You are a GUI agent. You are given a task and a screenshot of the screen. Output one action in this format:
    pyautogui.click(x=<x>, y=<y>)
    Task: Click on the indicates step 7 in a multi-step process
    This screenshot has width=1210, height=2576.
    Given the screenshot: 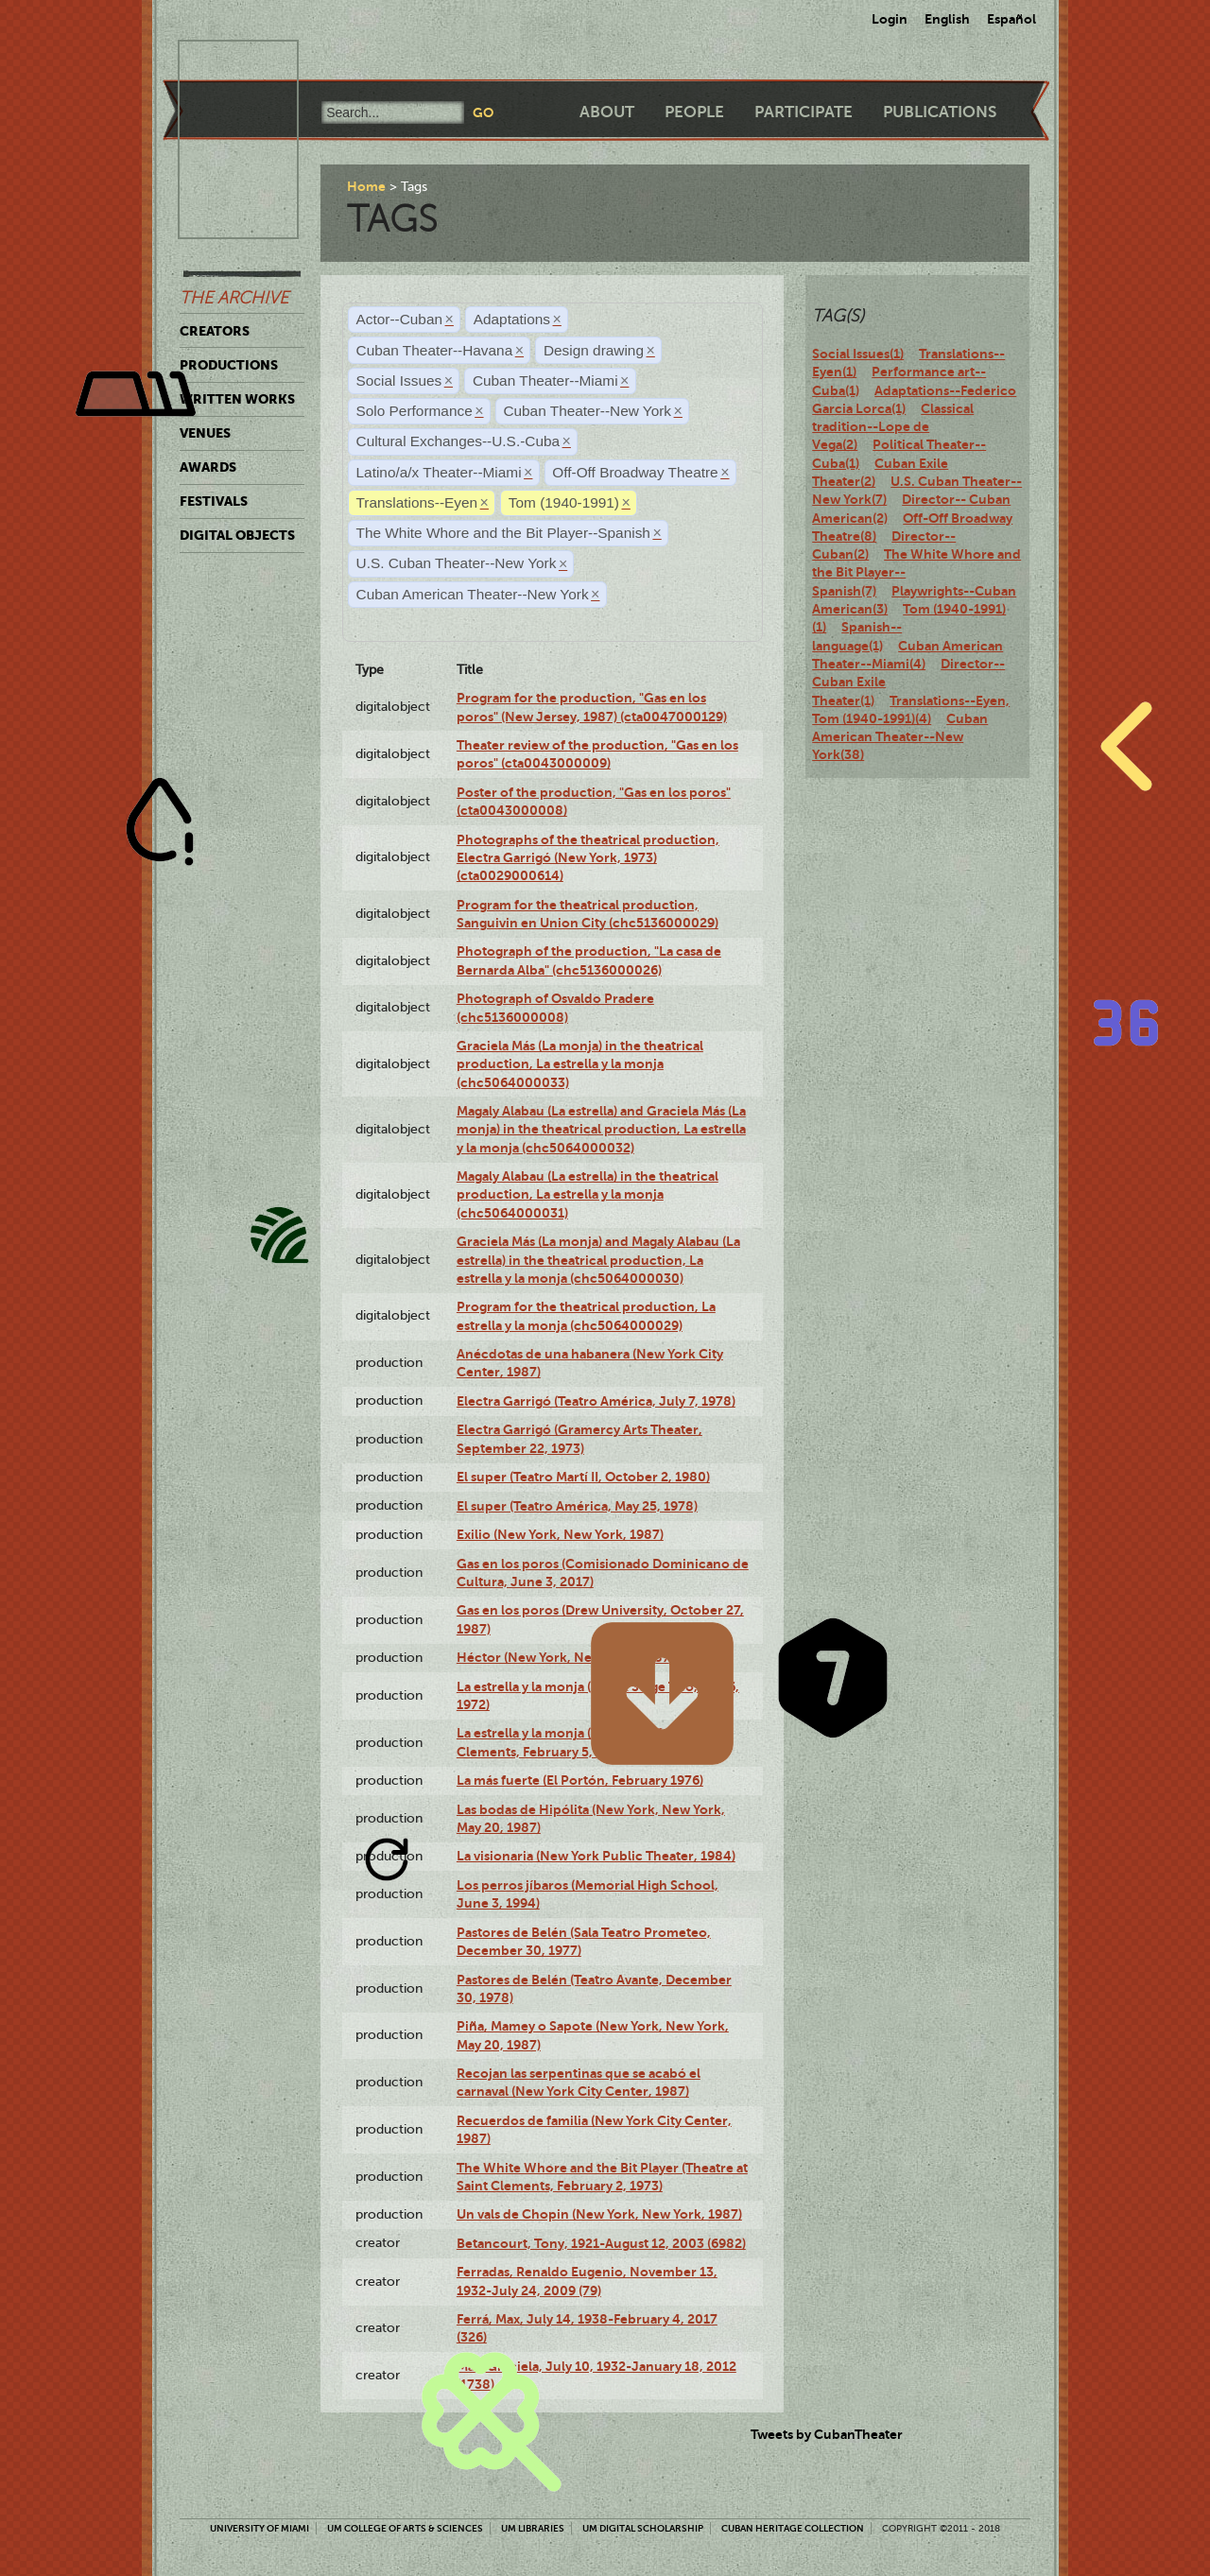 What is the action you would take?
    pyautogui.click(x=833, y=1678)
    